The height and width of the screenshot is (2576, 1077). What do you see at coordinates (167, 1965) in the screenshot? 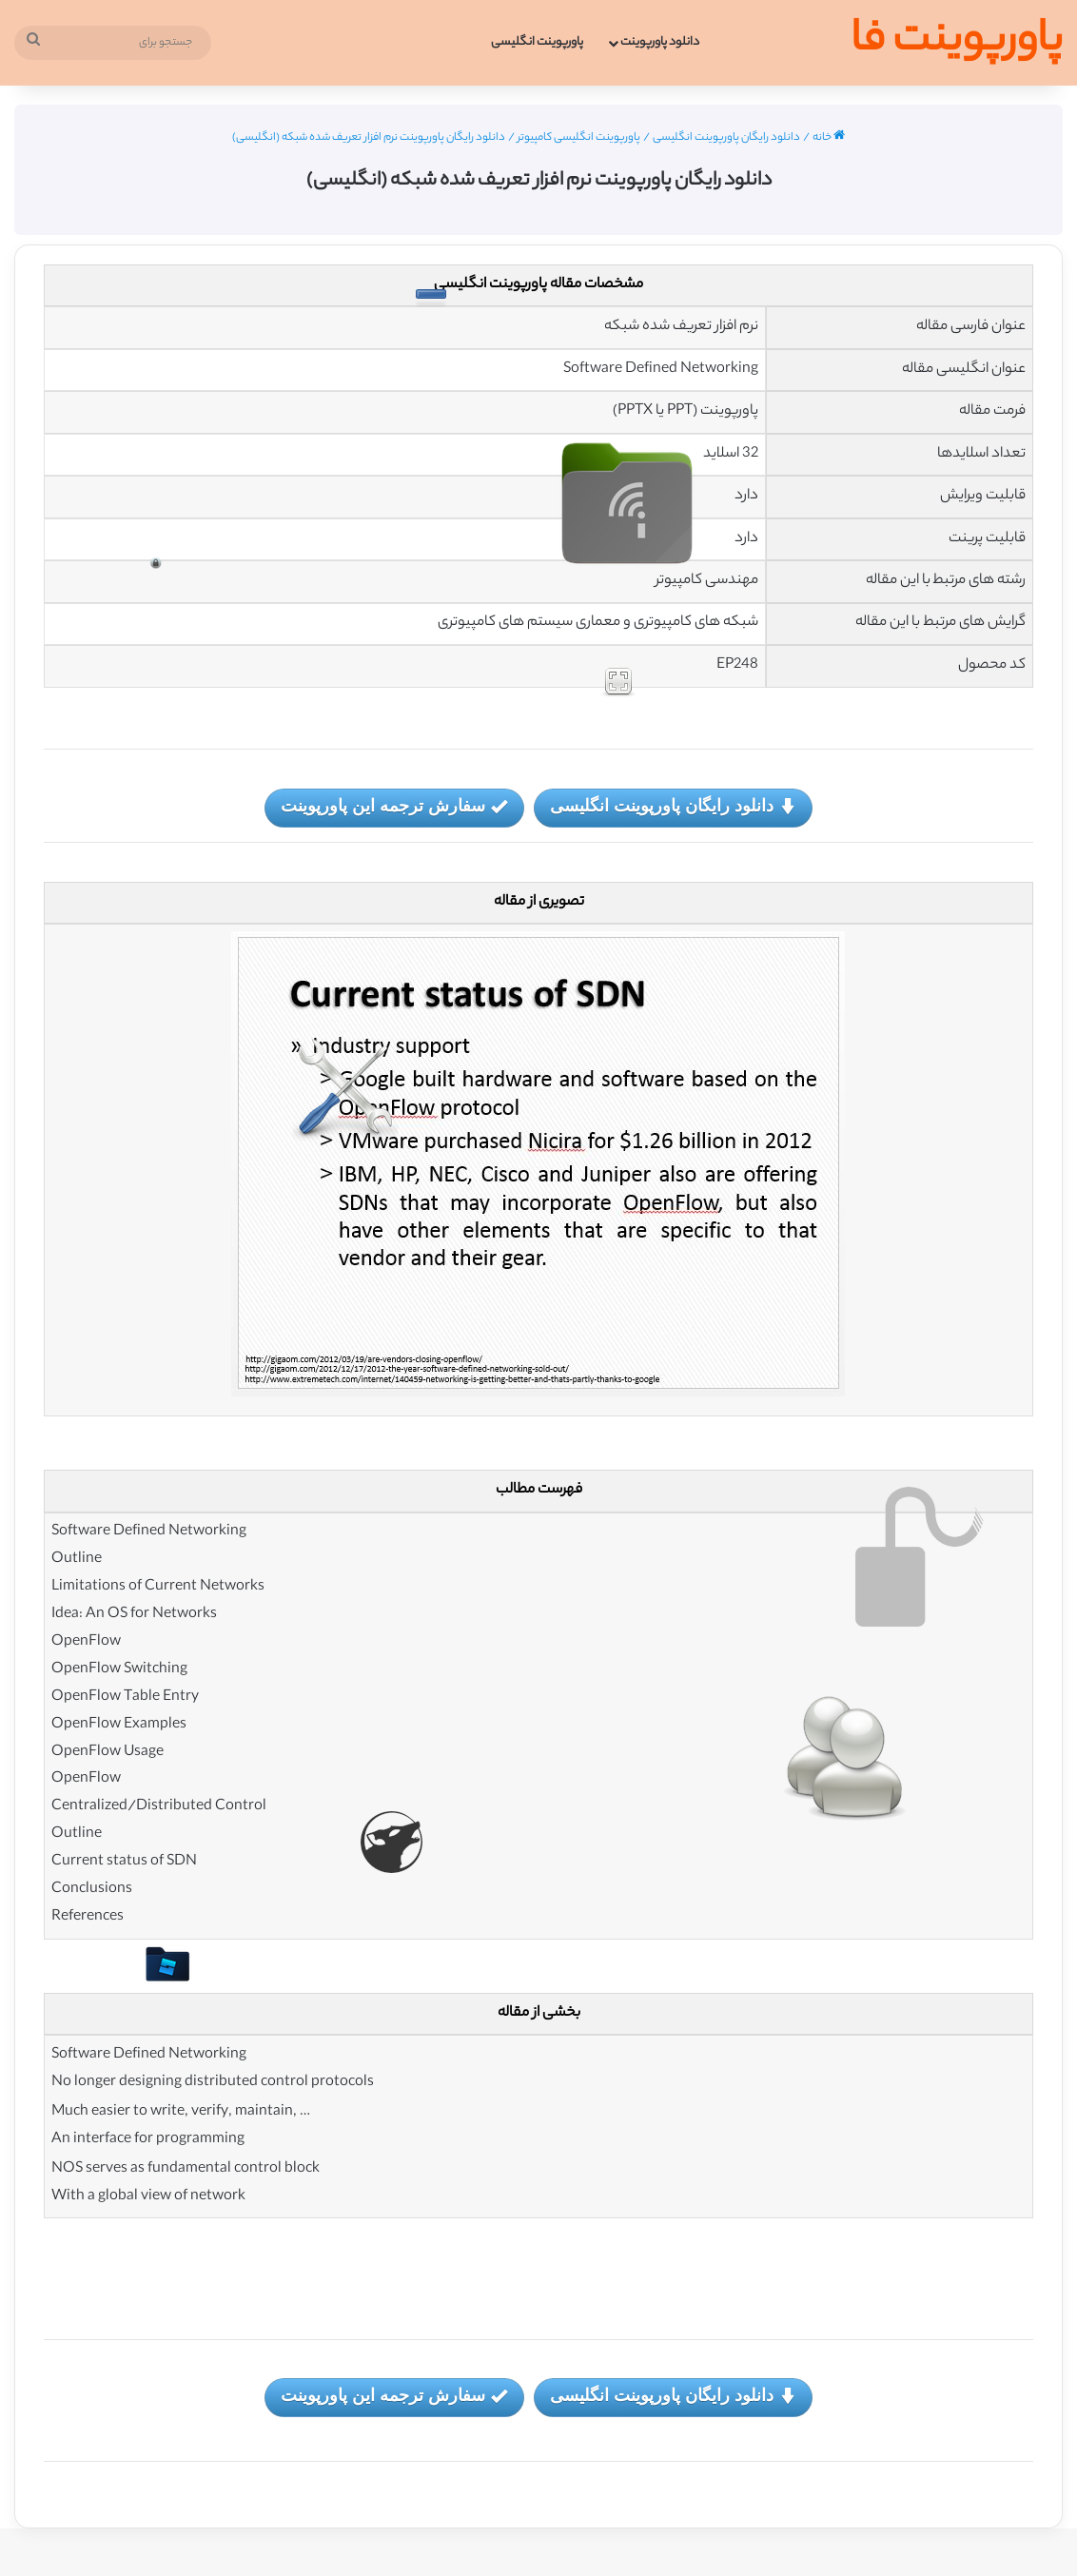
I see `open Roblox Studio project files` at bounding box center [167, 1965].